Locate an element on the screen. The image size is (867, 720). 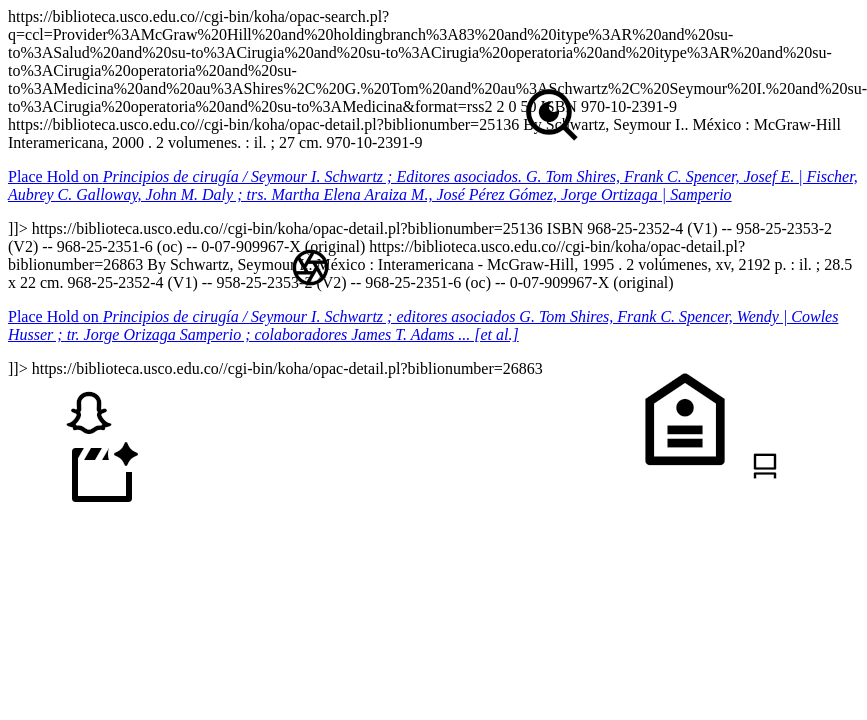
open camera or take a photo is located at coordinates (310, 267).